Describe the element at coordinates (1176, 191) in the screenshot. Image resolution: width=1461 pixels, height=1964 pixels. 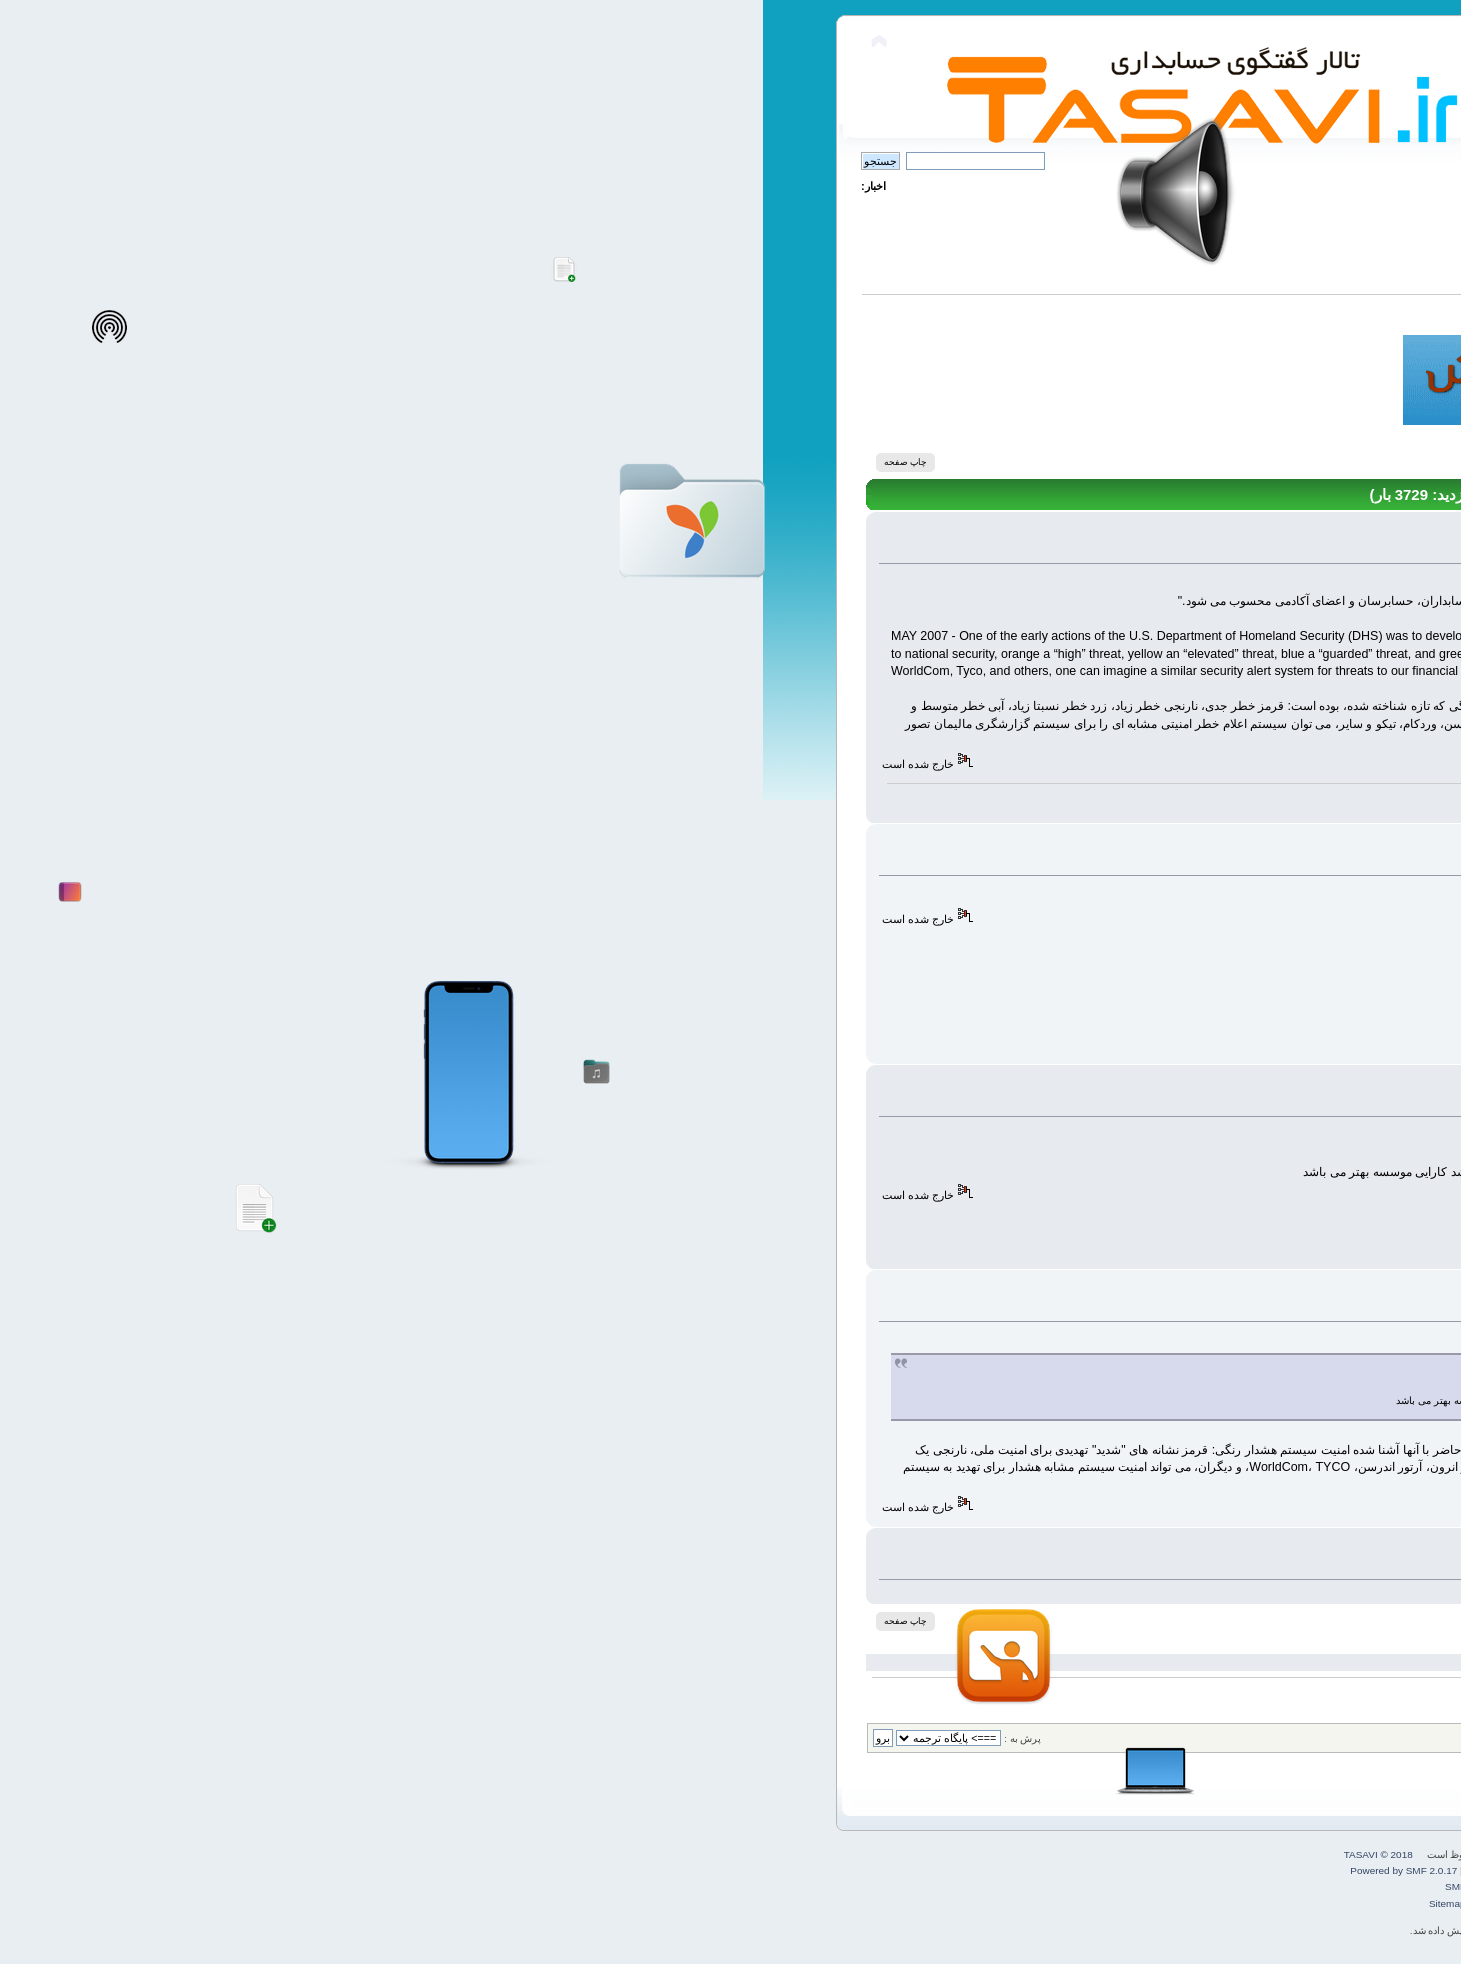
I see `access audio library in iMovie` at that location.